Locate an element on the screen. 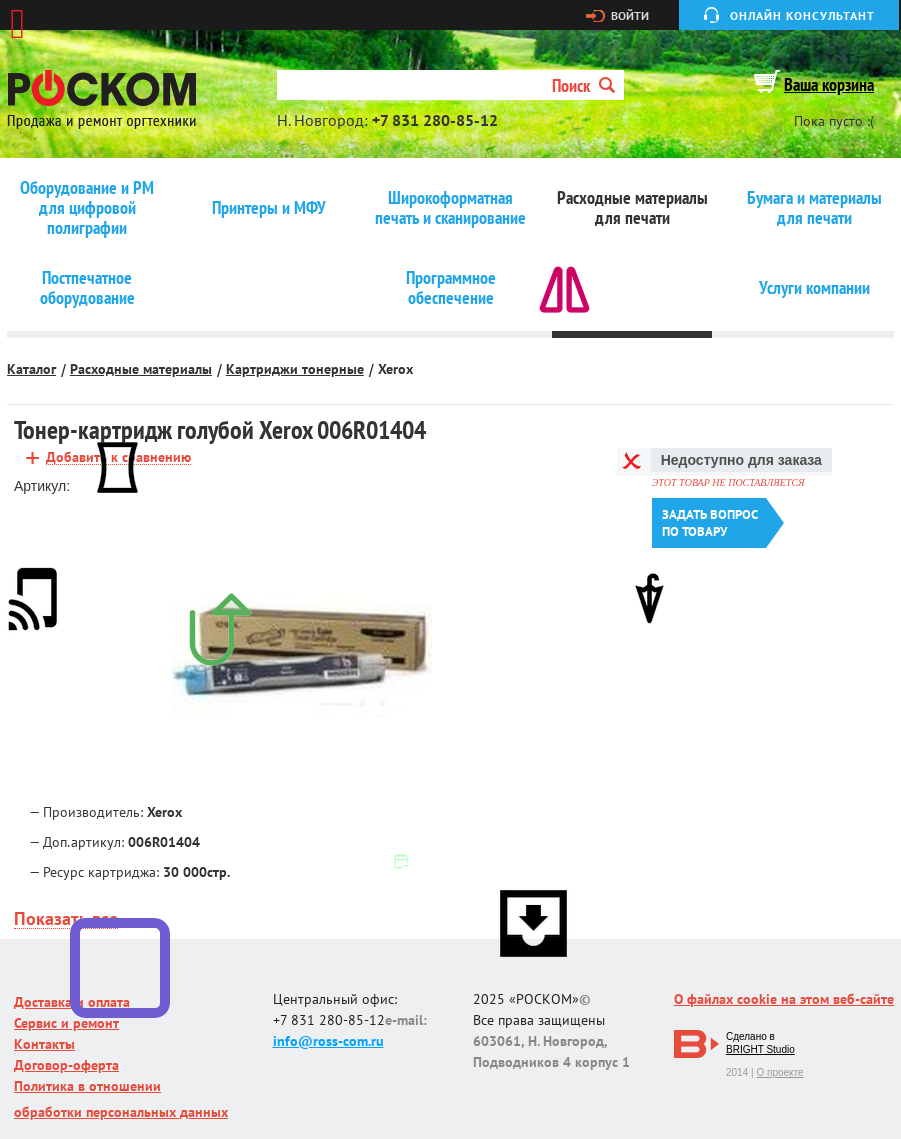 The height and width of the screenshot is (1139, 901). switch to vertical panorama mode is located at coordinates (117, 467).